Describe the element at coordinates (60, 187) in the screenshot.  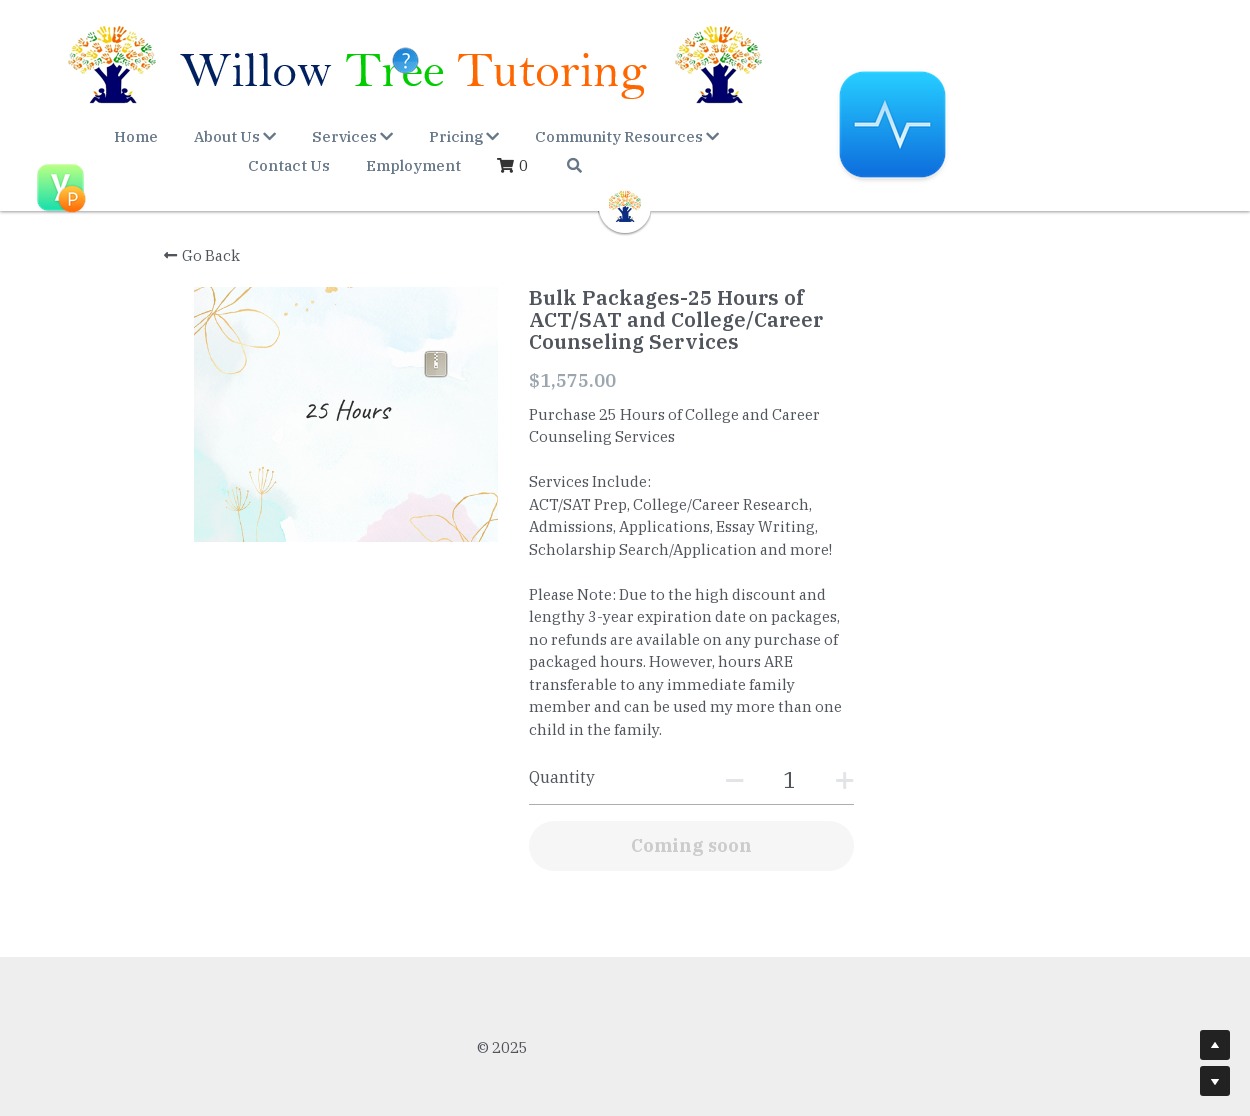
I see `open yubikey piv manager app` at that location.